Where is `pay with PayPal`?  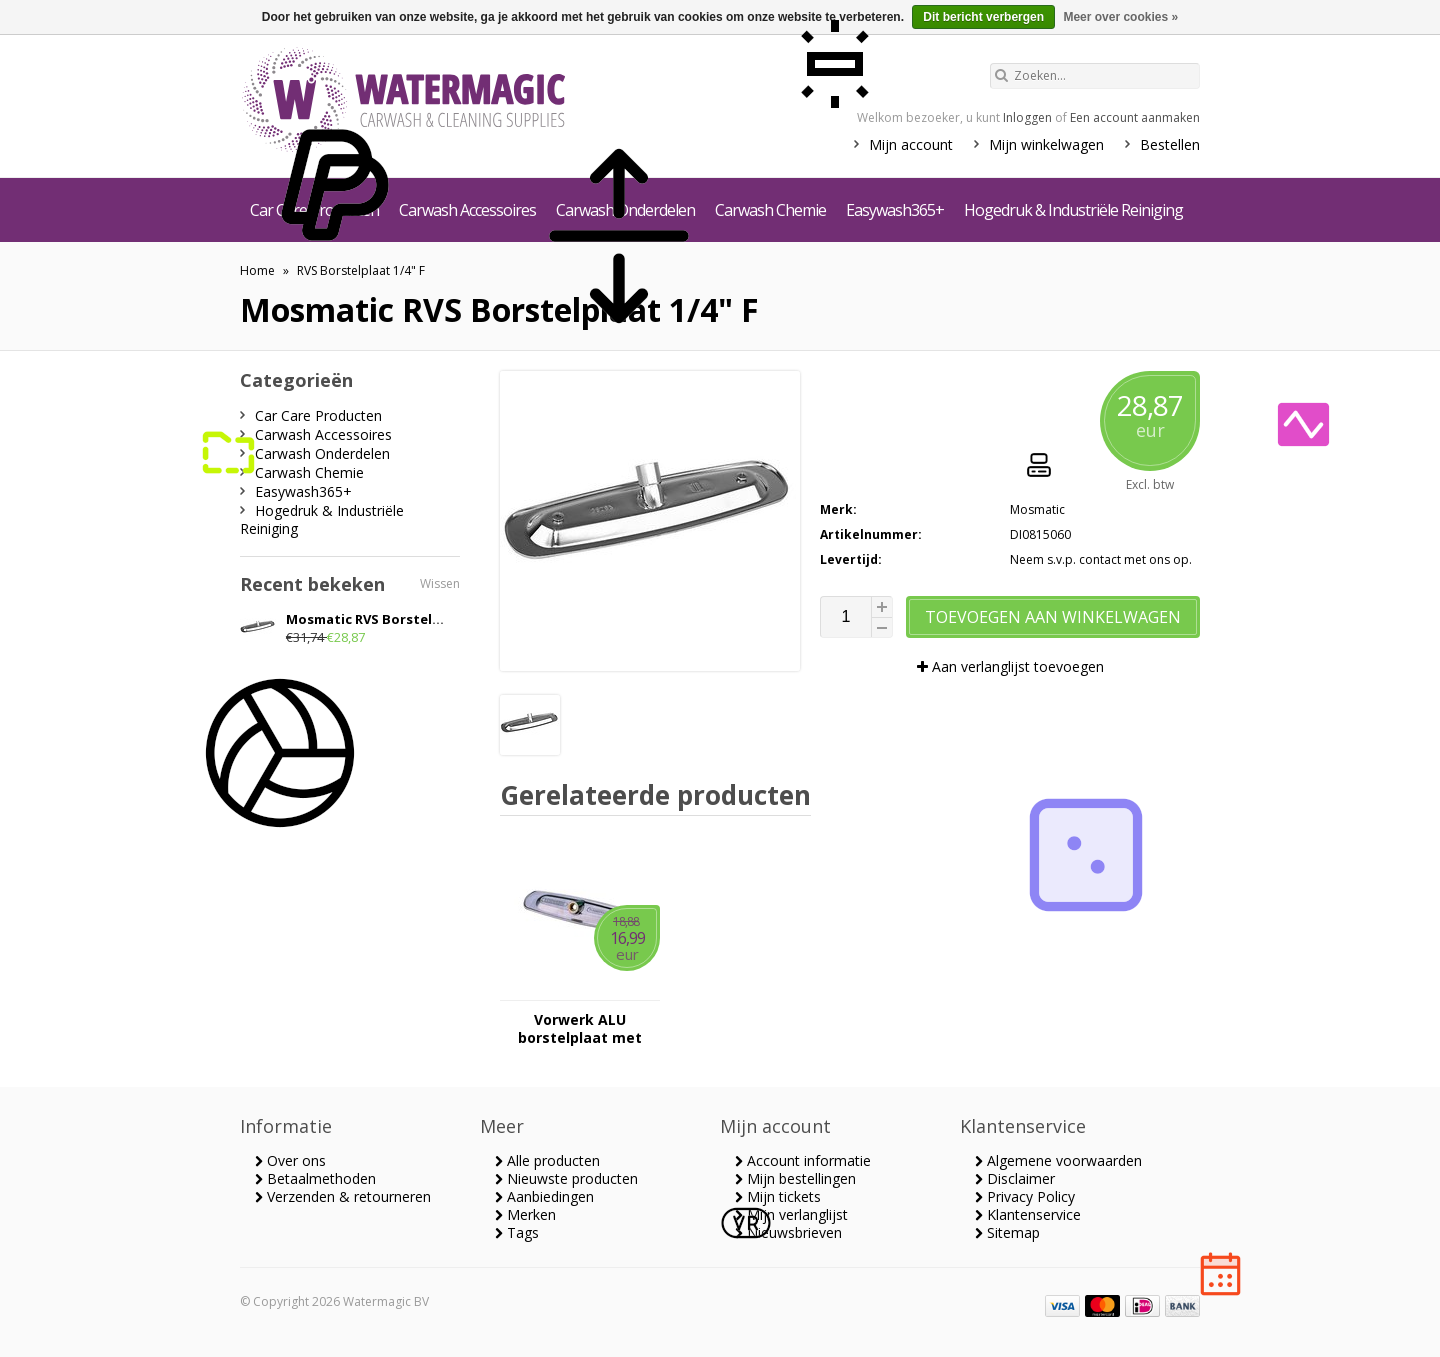
pay with PayPal is located at coordinates (333, 185).